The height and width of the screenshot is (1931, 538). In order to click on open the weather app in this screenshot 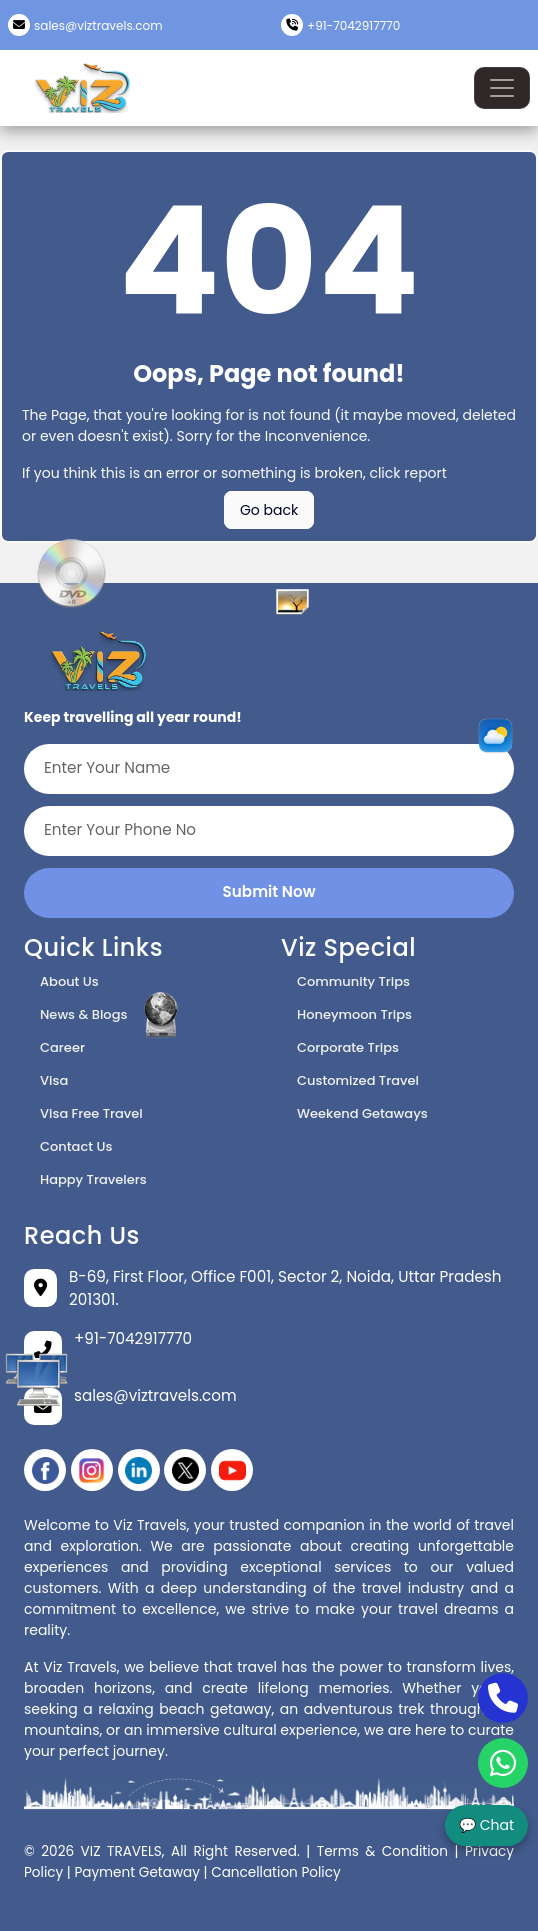, I will do `click(495, 735)`.